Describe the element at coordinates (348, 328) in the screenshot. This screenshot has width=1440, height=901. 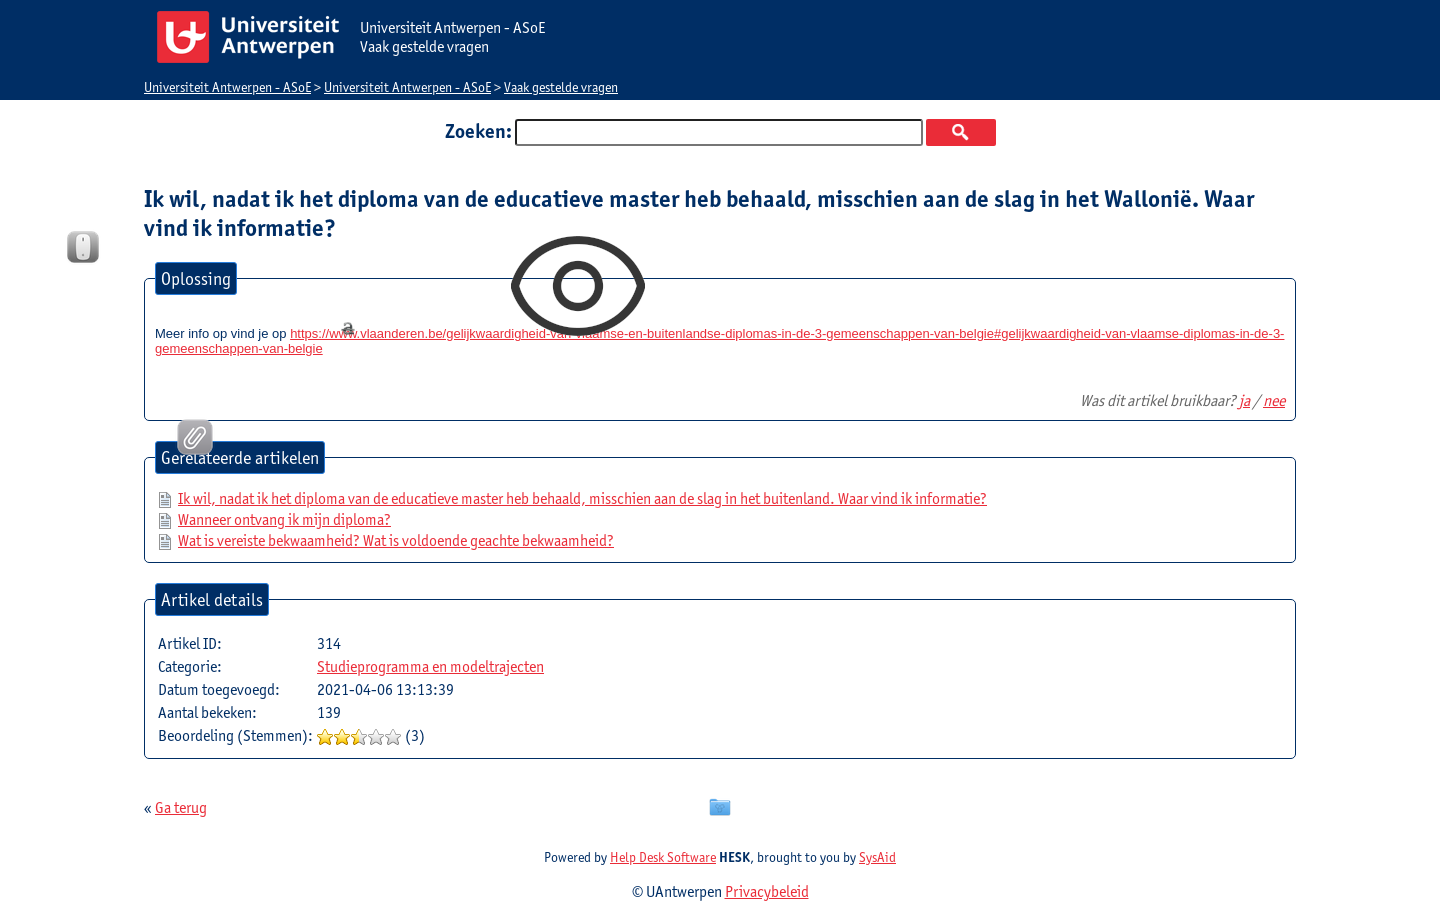
I see `apply strikethrough formatting to selected text` at that location.